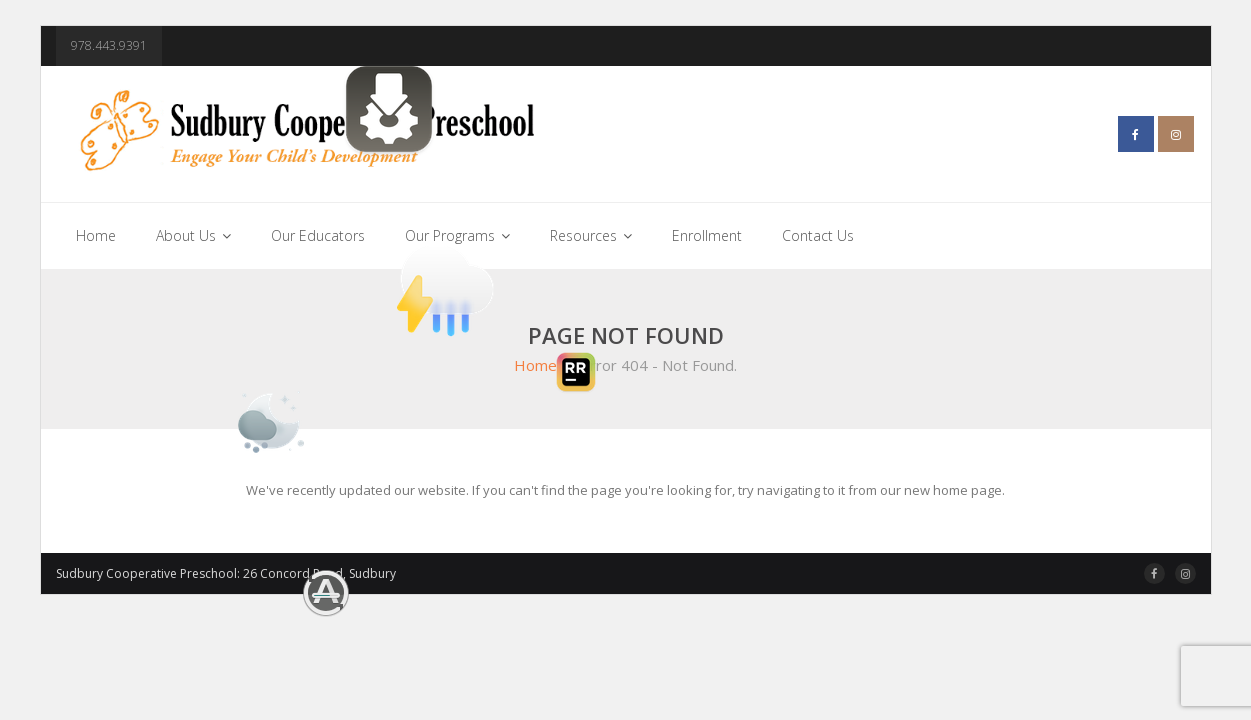  What do you see at coordinates (271, 422) in the screenshot?
I see `indicates scattered snow conditions at night` at bounding box center [271, 422].